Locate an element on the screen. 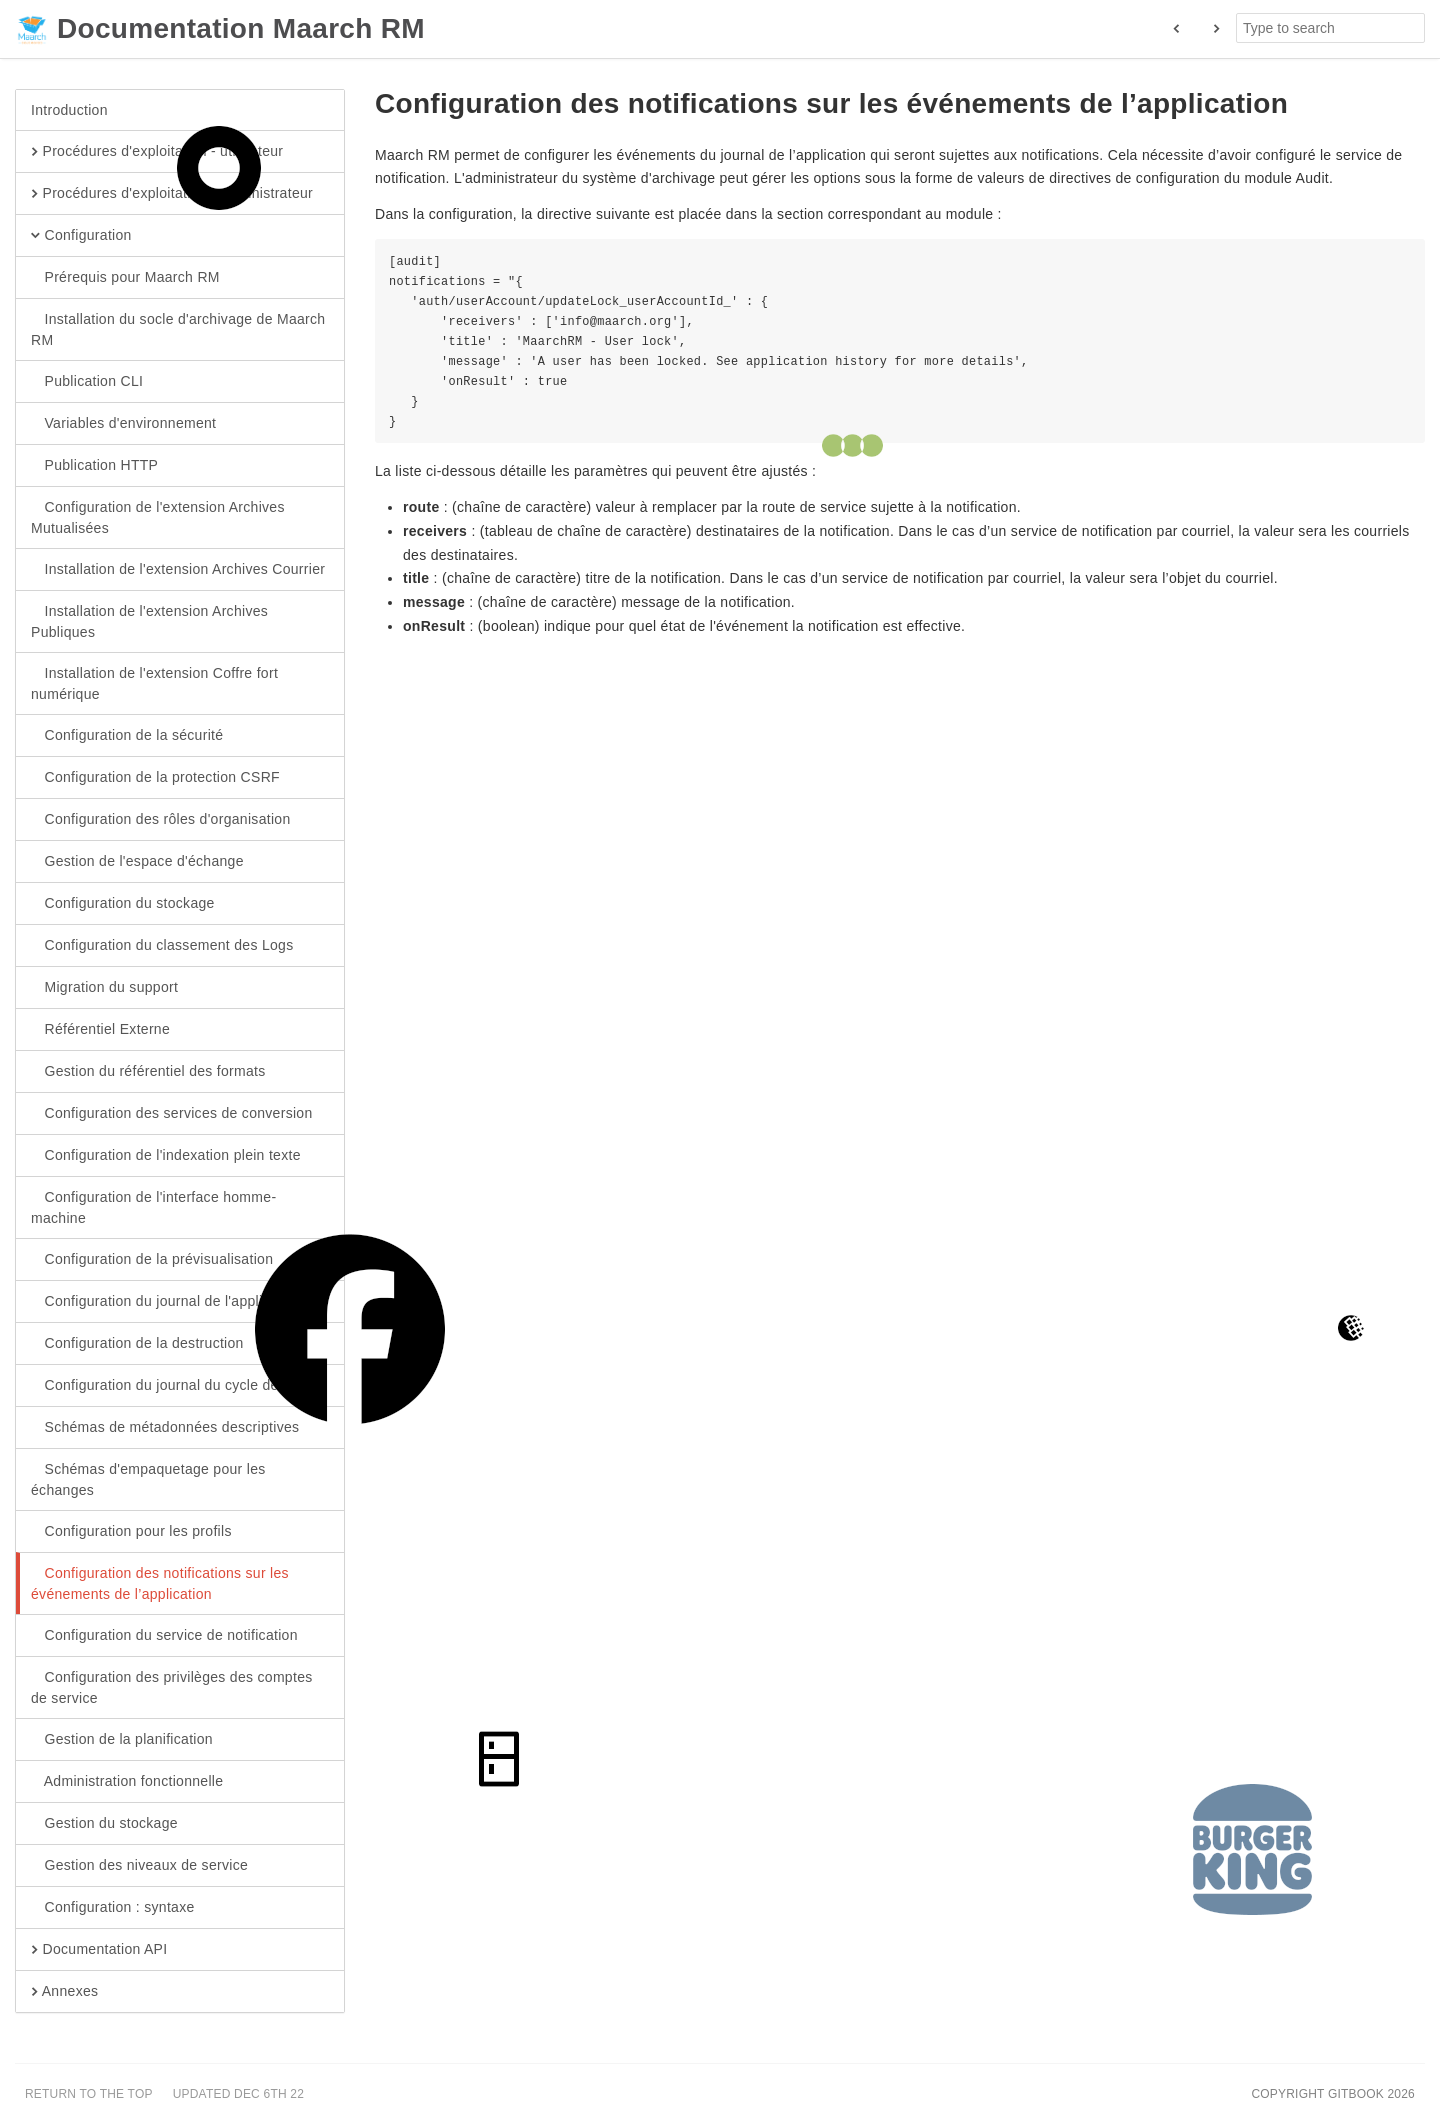 The image size is (1440, 2123). open the Facebook app is located at coordinates (350, 1329).